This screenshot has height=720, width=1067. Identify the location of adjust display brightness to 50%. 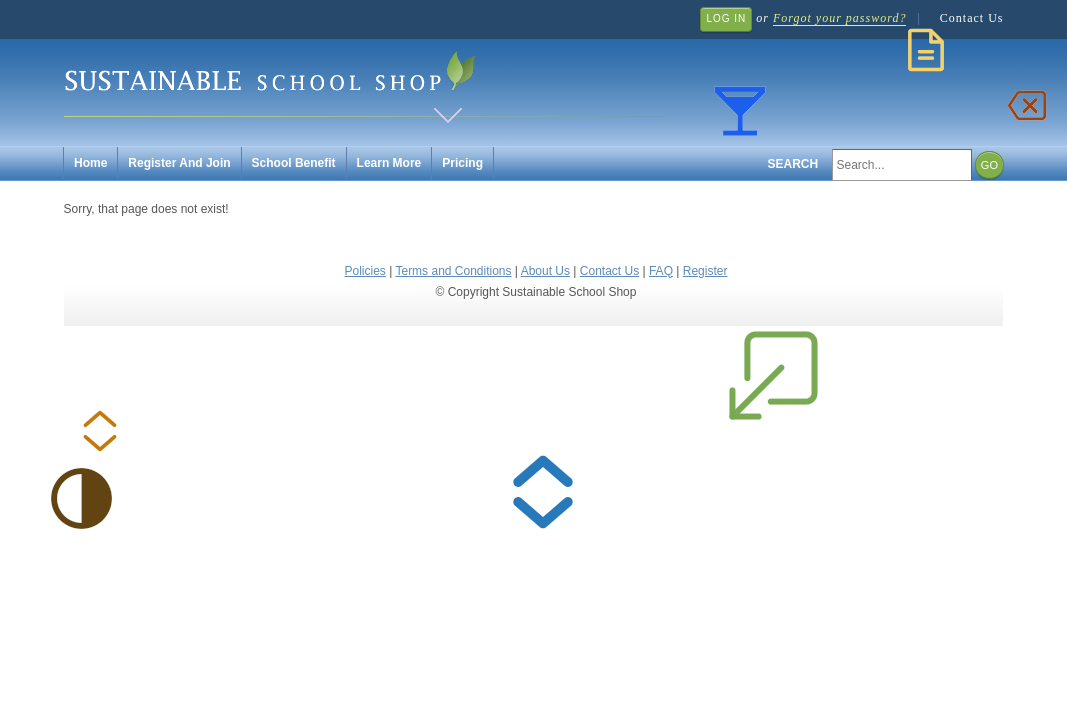
(81, 498).